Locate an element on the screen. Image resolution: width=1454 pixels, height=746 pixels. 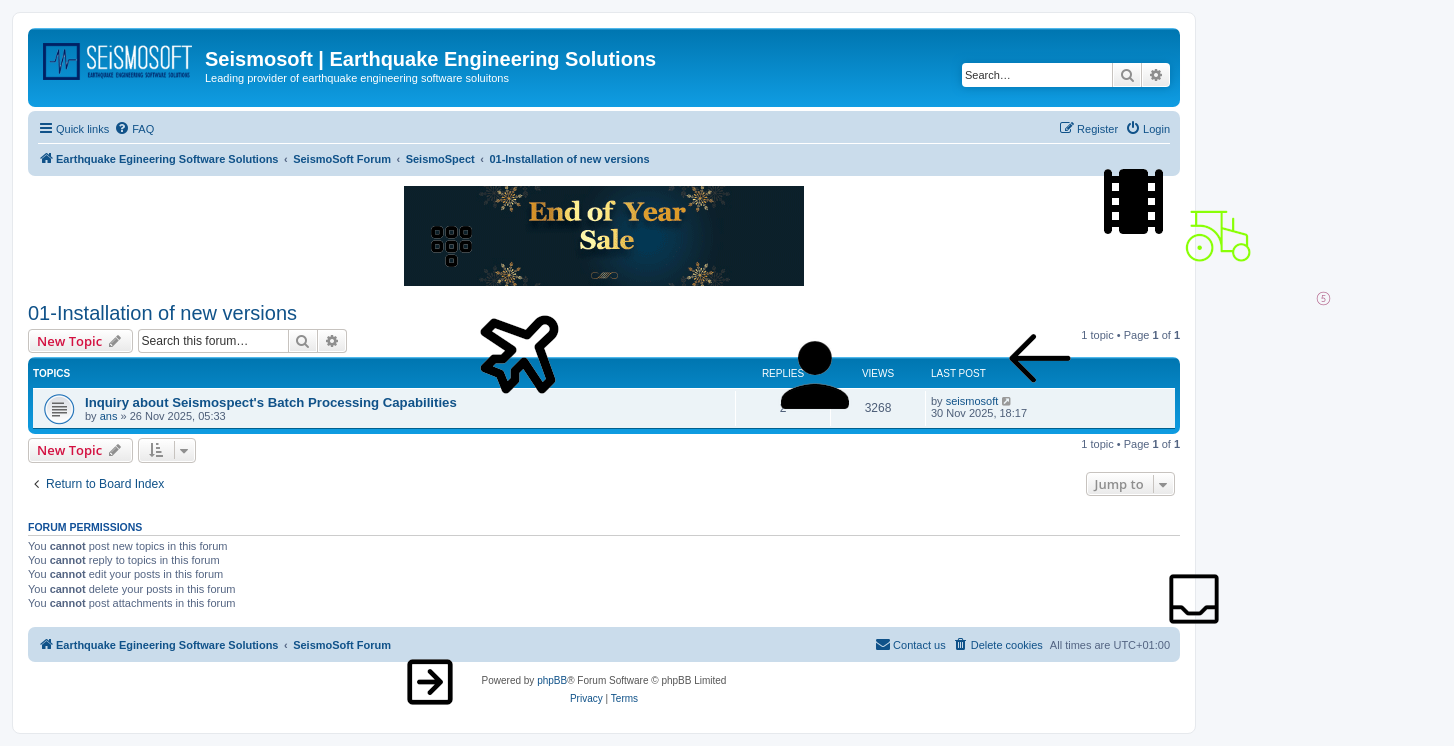
access inbox or incoming items is located at coordinates (1194, 599).